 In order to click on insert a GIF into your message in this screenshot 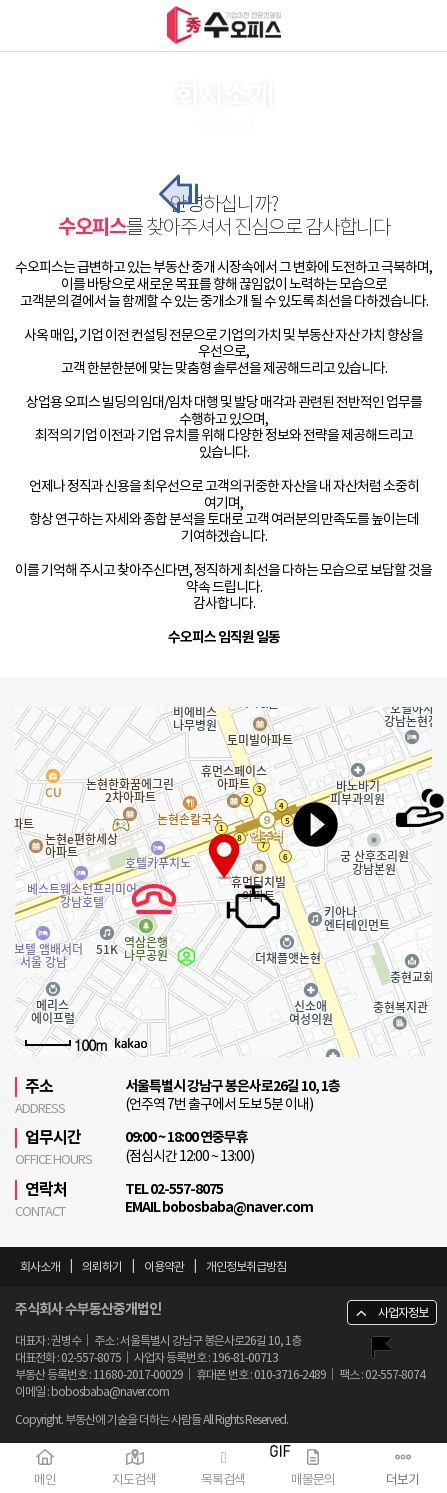, I will do `click(280, 1451)`.